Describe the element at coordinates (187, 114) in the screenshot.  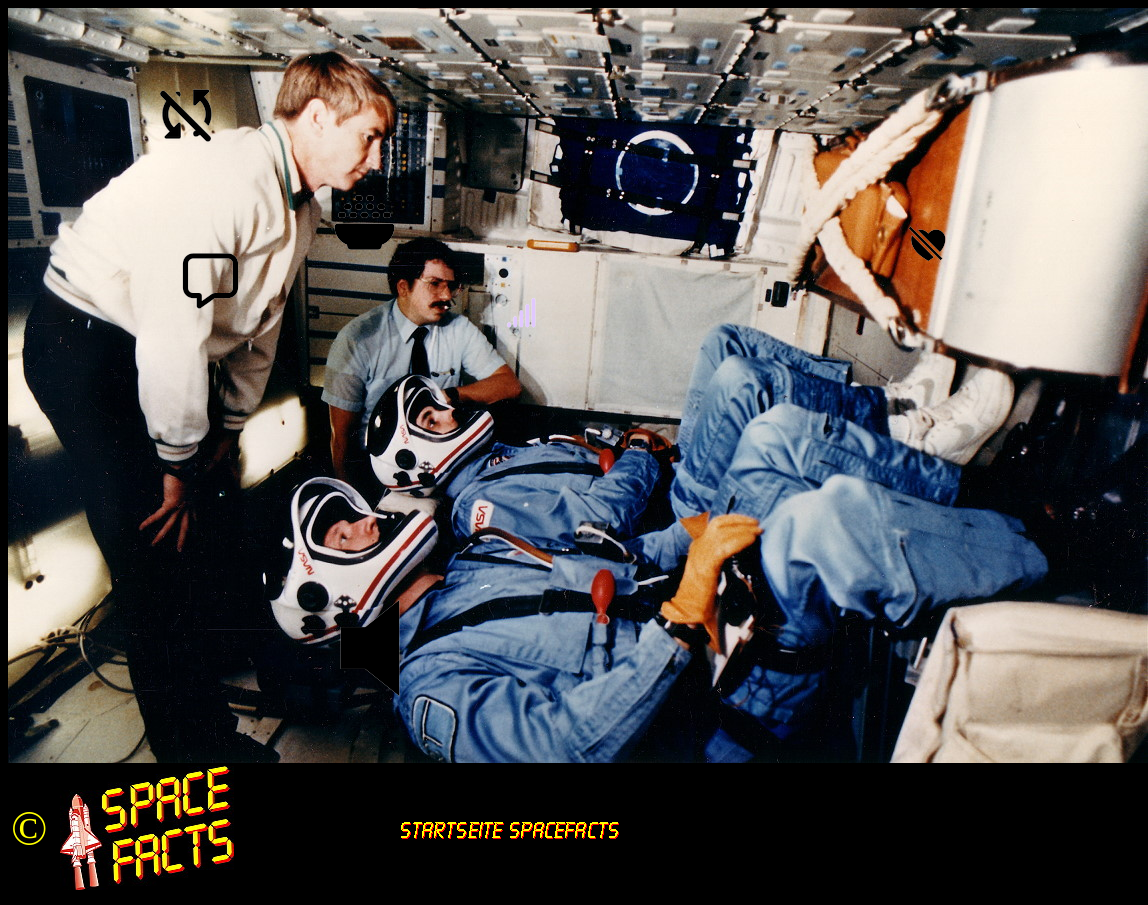
I see `sync is disabled or turned off` at that location.